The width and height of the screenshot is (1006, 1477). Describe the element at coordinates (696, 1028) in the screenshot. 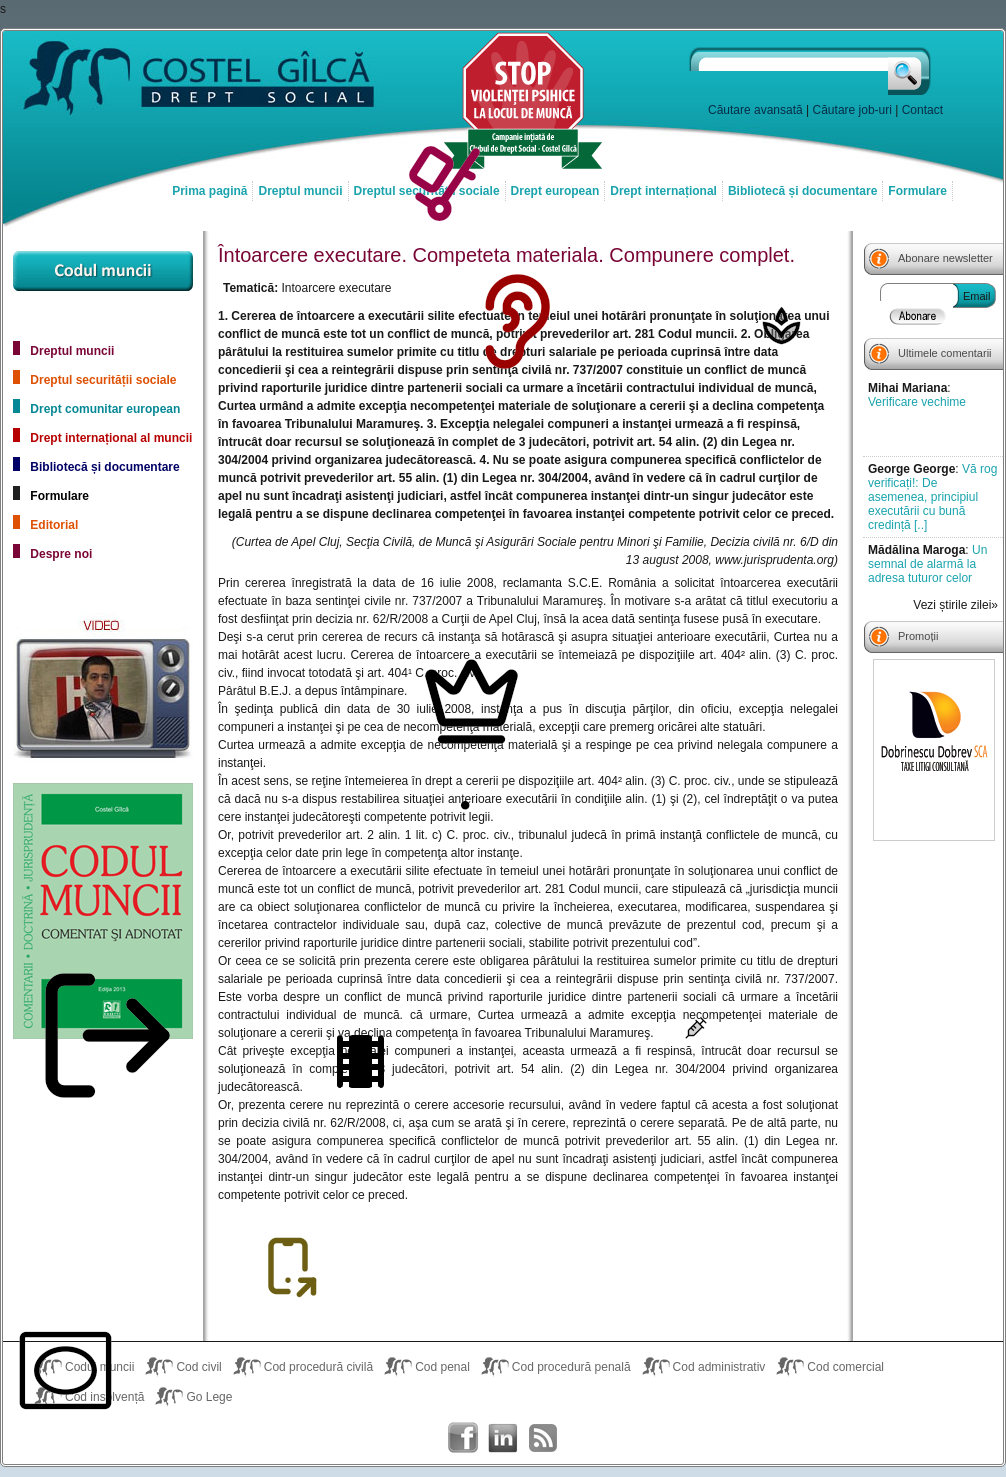

I see `access vaccination or medical records` at that location.